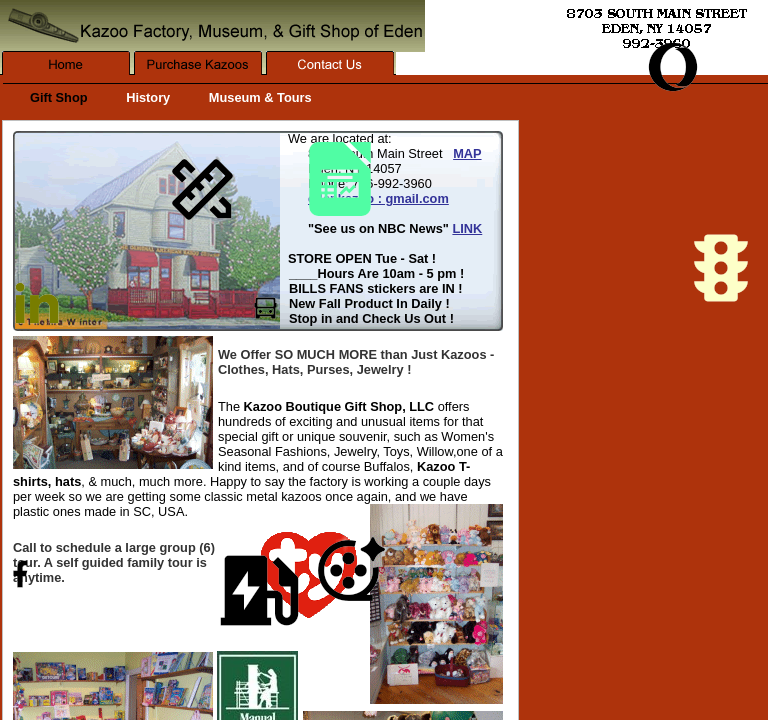 This screenshot has width=768, height=720. I want to click on access AI-powered video editing tools, so click(348, 570).